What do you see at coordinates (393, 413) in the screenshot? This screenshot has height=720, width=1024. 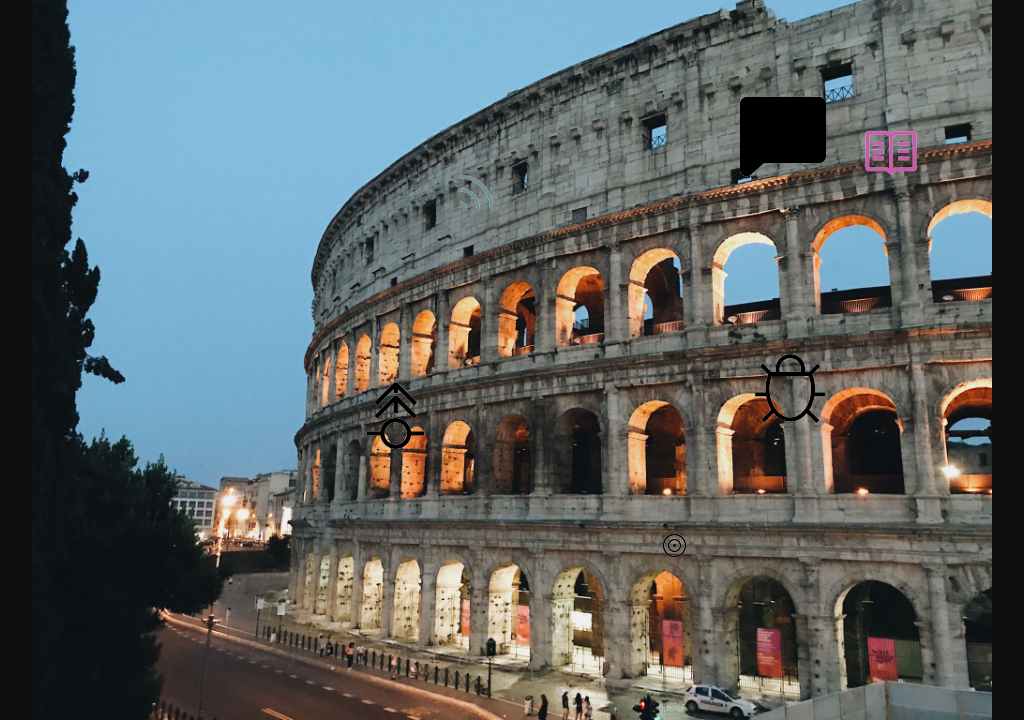 I see `force push changes to a repository` at bounding box center [393, 413].